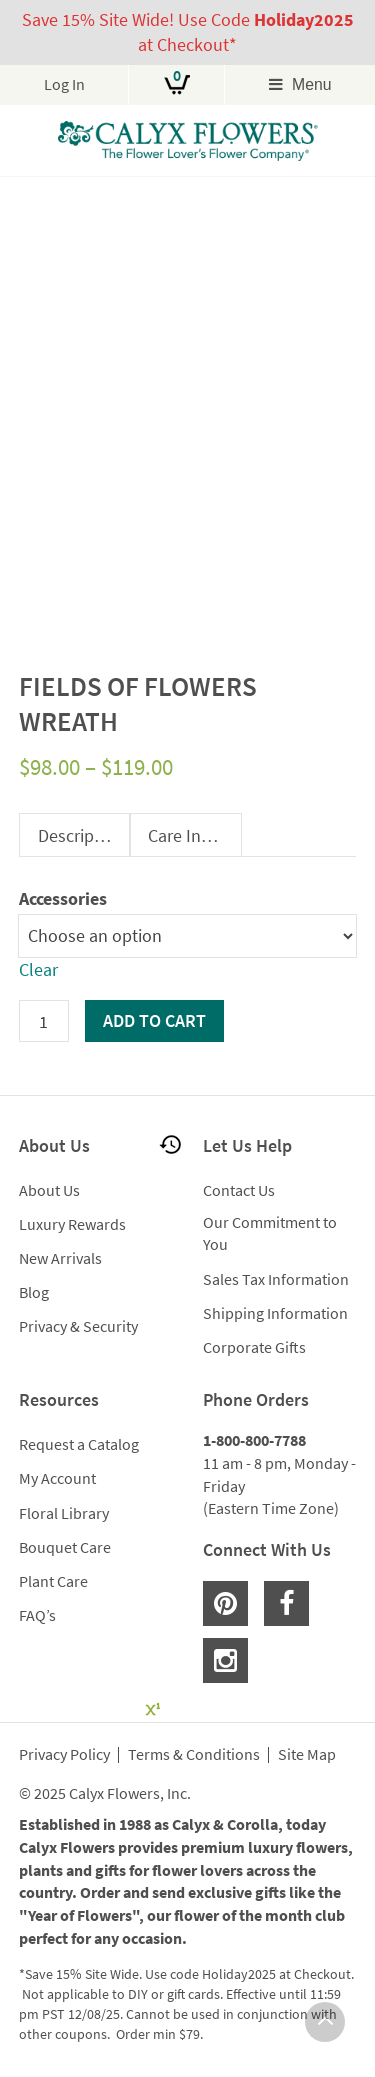 The image size is (375, 2077). Describe the element at coordinates (170, 1144) in the screenshot. I see `view browsing or activity history` at that location.